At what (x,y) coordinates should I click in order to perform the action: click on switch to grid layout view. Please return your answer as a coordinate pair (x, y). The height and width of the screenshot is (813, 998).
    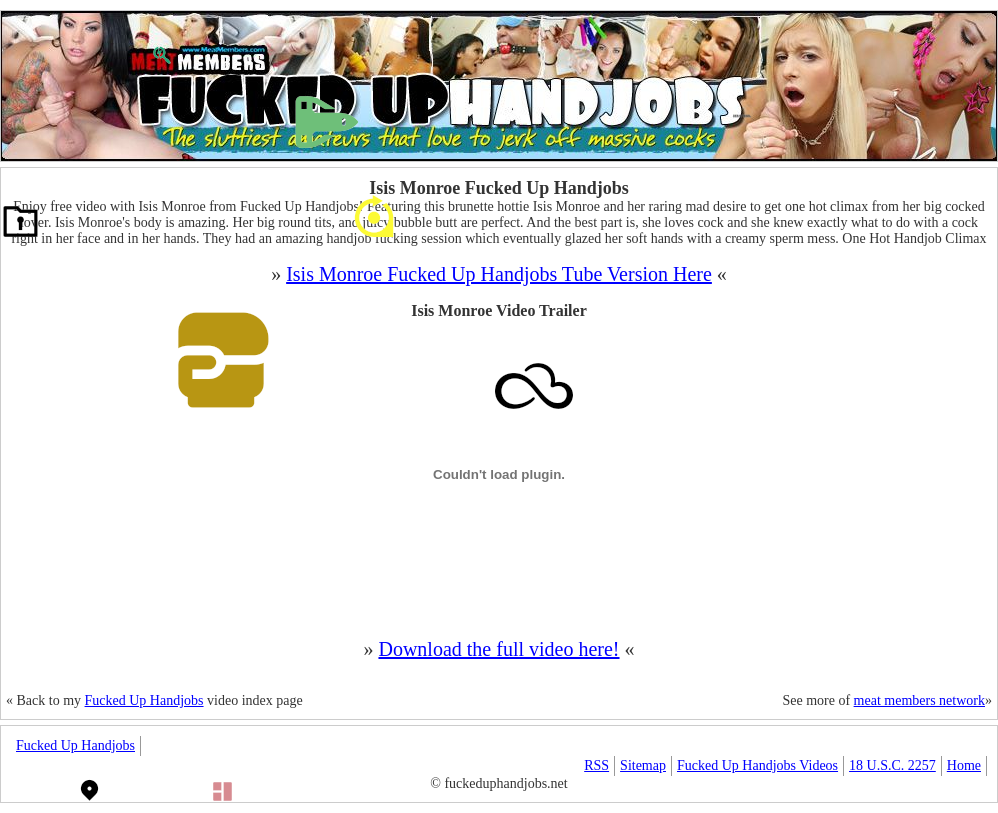
    Looking at the image, I should click on (222, 791).